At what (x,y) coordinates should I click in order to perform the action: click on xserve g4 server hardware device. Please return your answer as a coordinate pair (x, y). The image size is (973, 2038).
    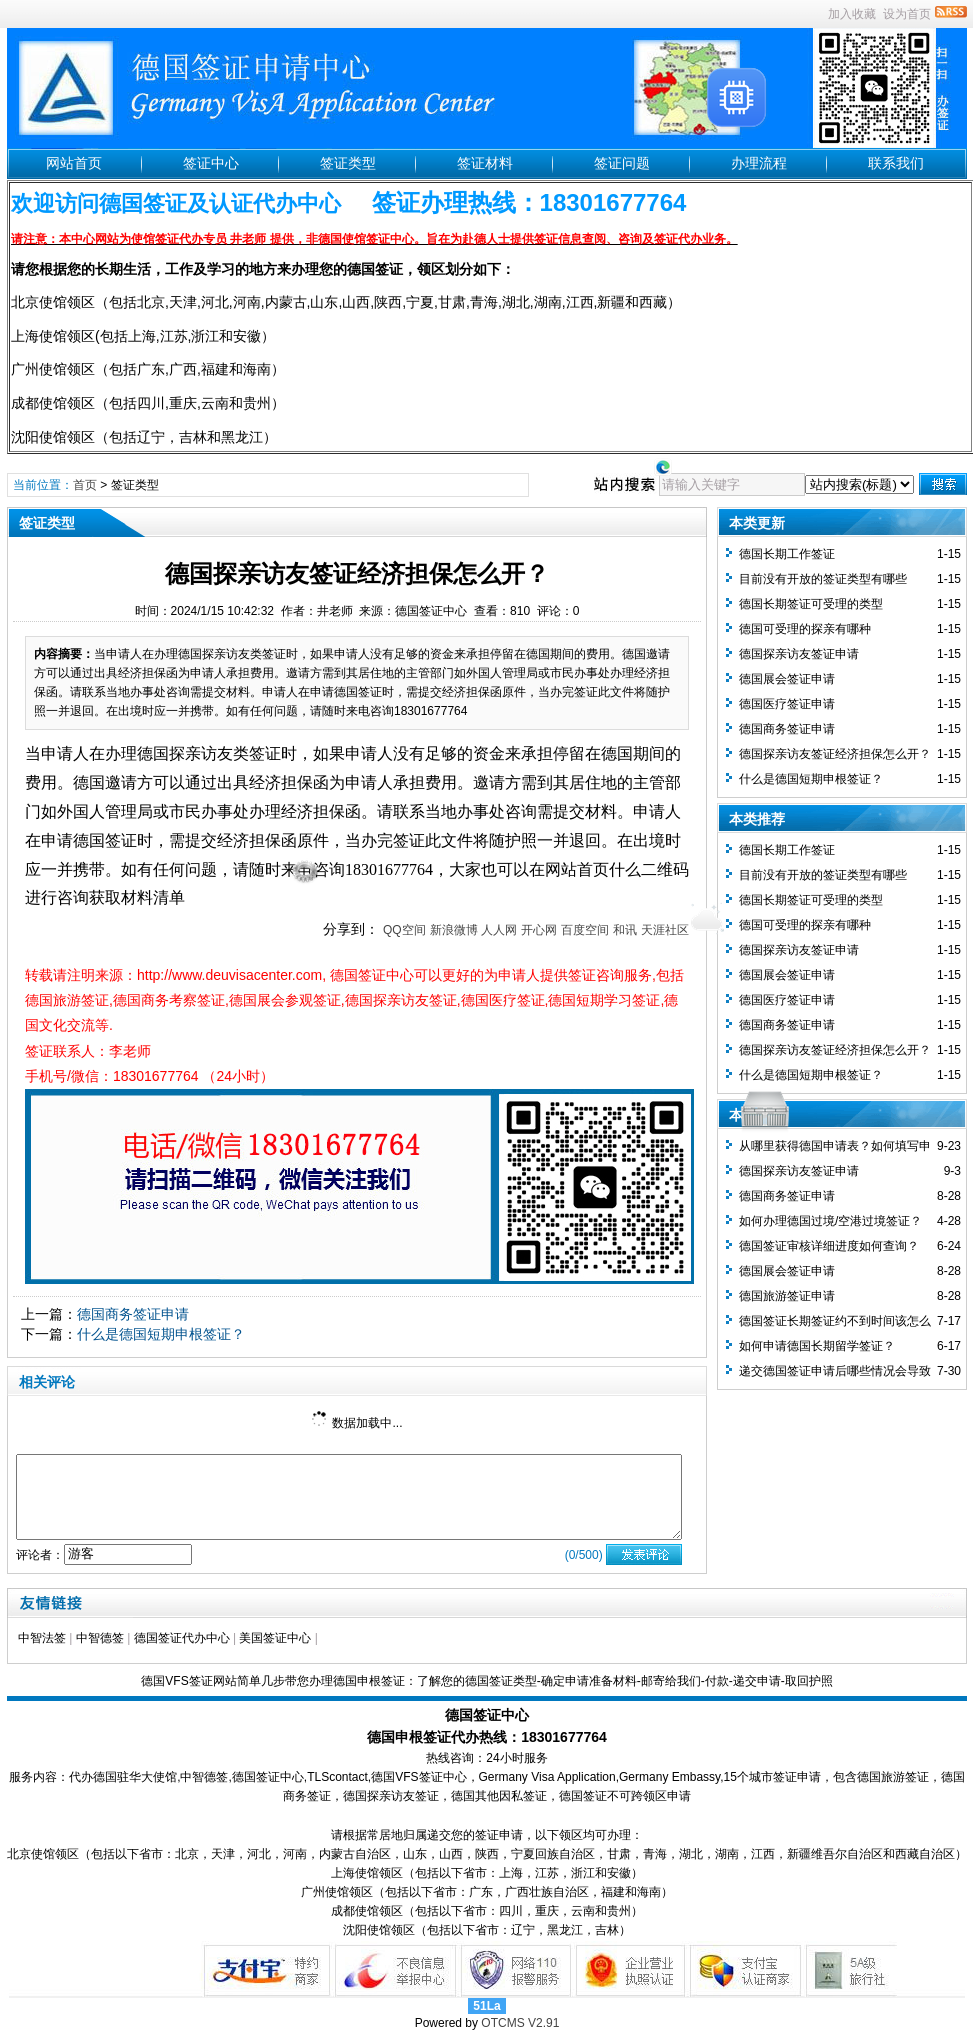
    Looking at the image, I should click on (765, 1108).